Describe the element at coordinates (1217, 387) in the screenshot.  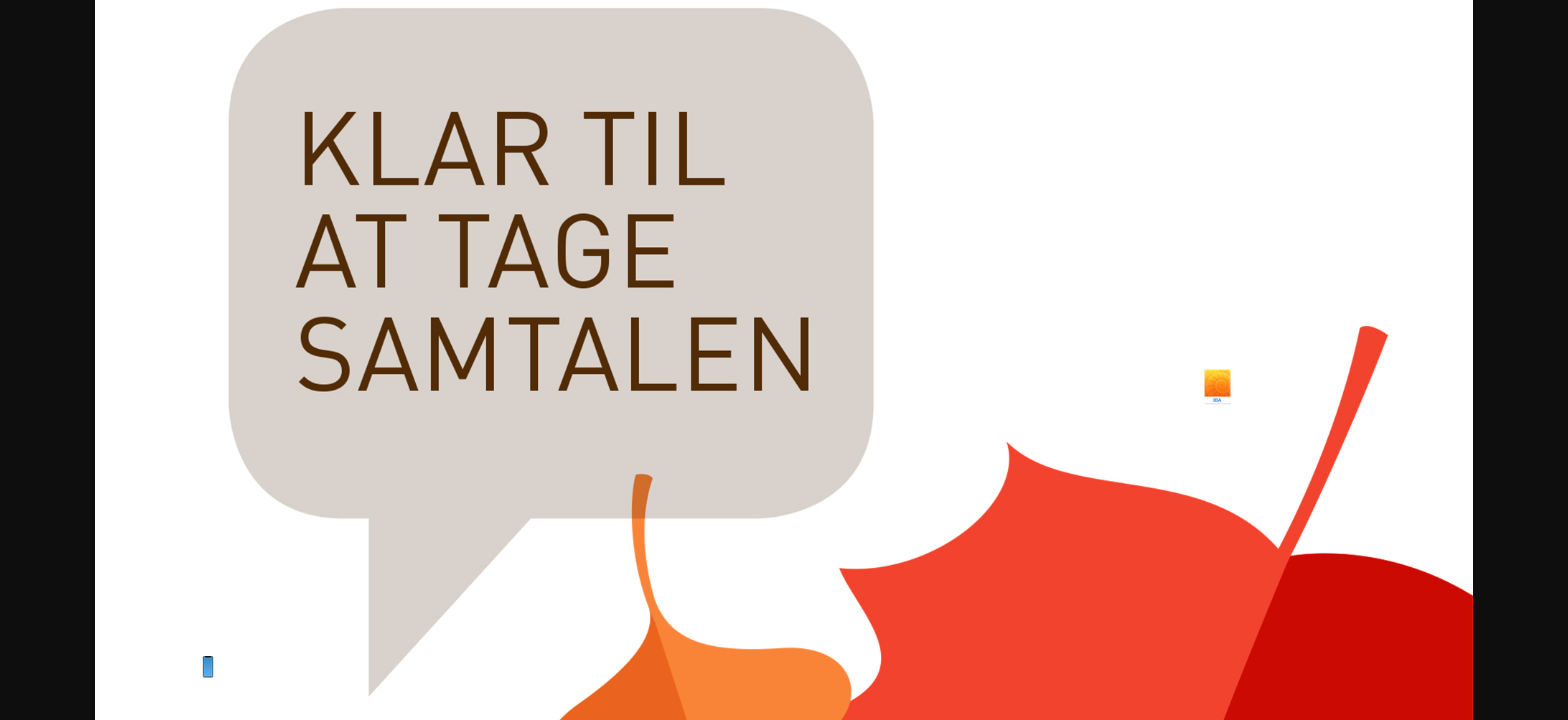
I see `open an iBooks Author document` at that location.